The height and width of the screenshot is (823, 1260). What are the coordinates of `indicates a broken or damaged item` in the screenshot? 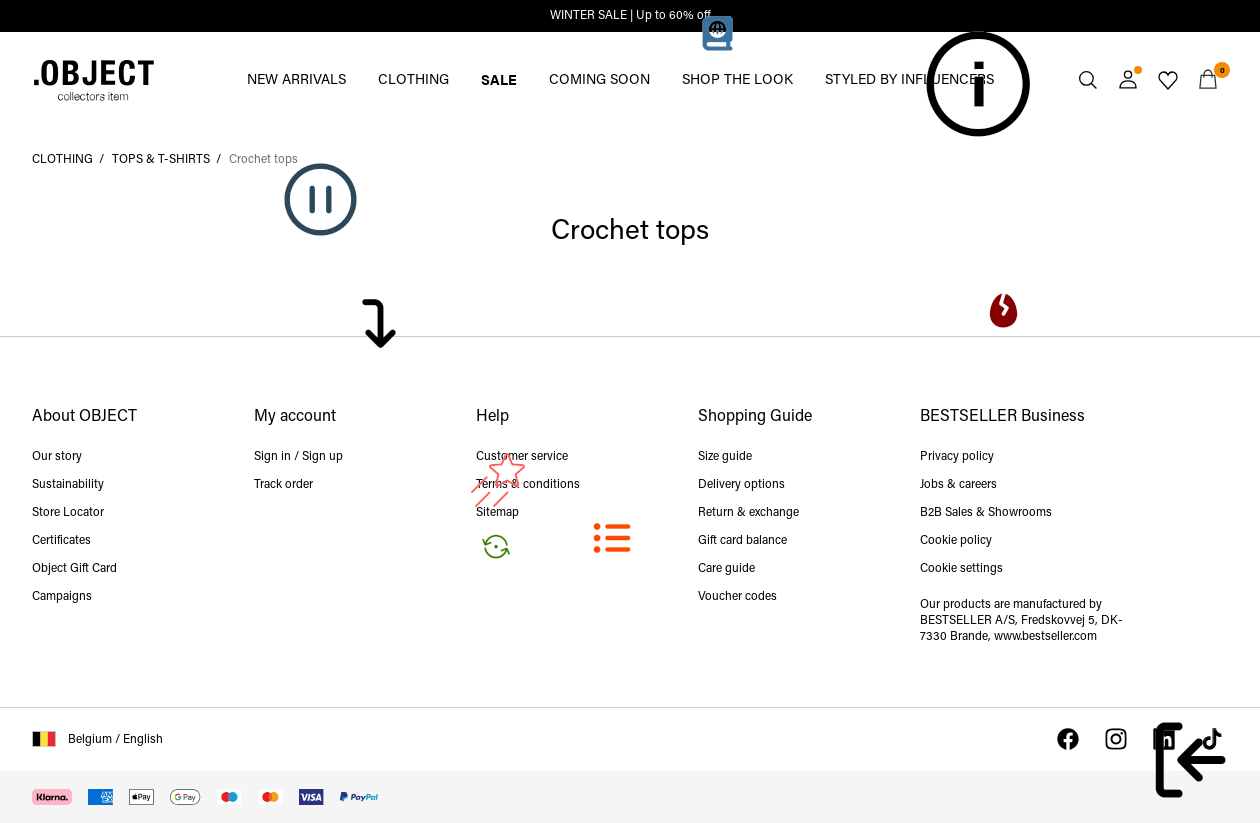 It's located at (1003, 310).